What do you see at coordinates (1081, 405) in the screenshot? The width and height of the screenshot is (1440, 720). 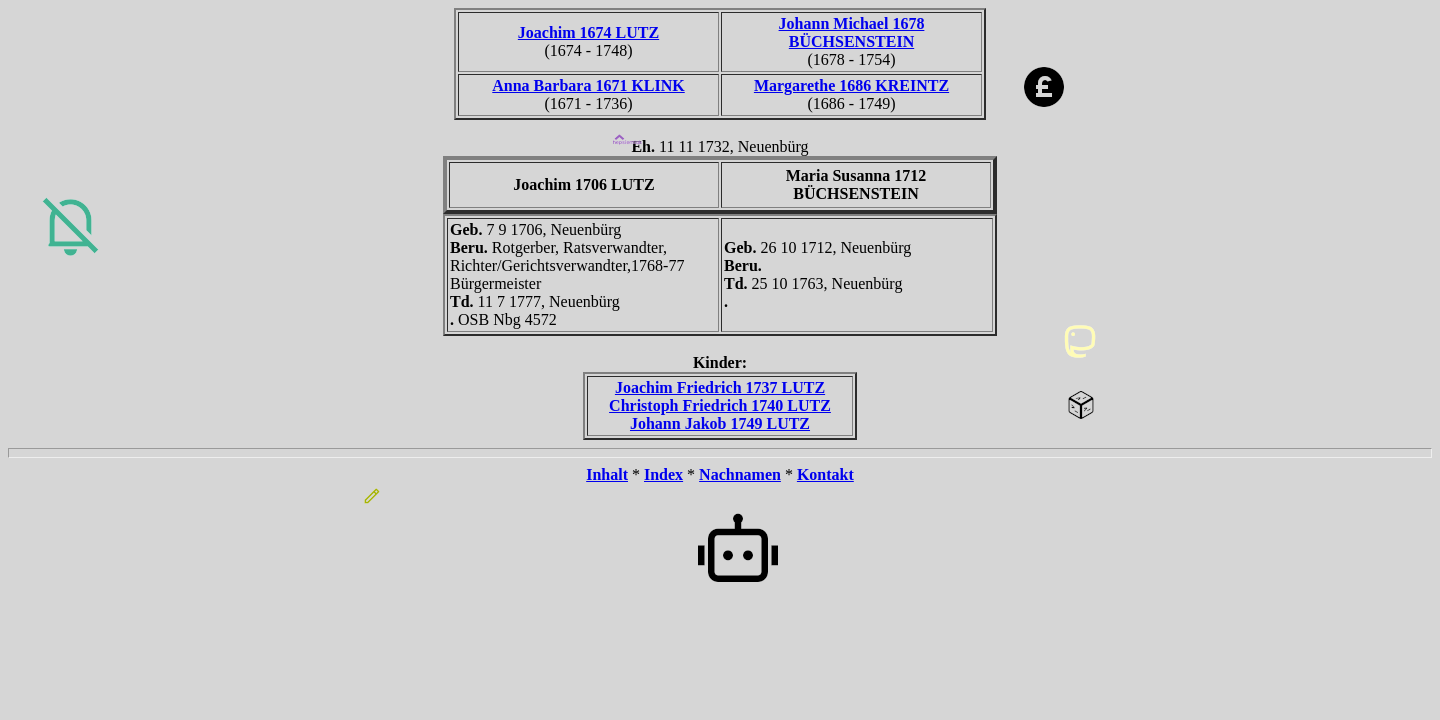 I see `open distrobox container management application` at bounding box center [1081, 405].